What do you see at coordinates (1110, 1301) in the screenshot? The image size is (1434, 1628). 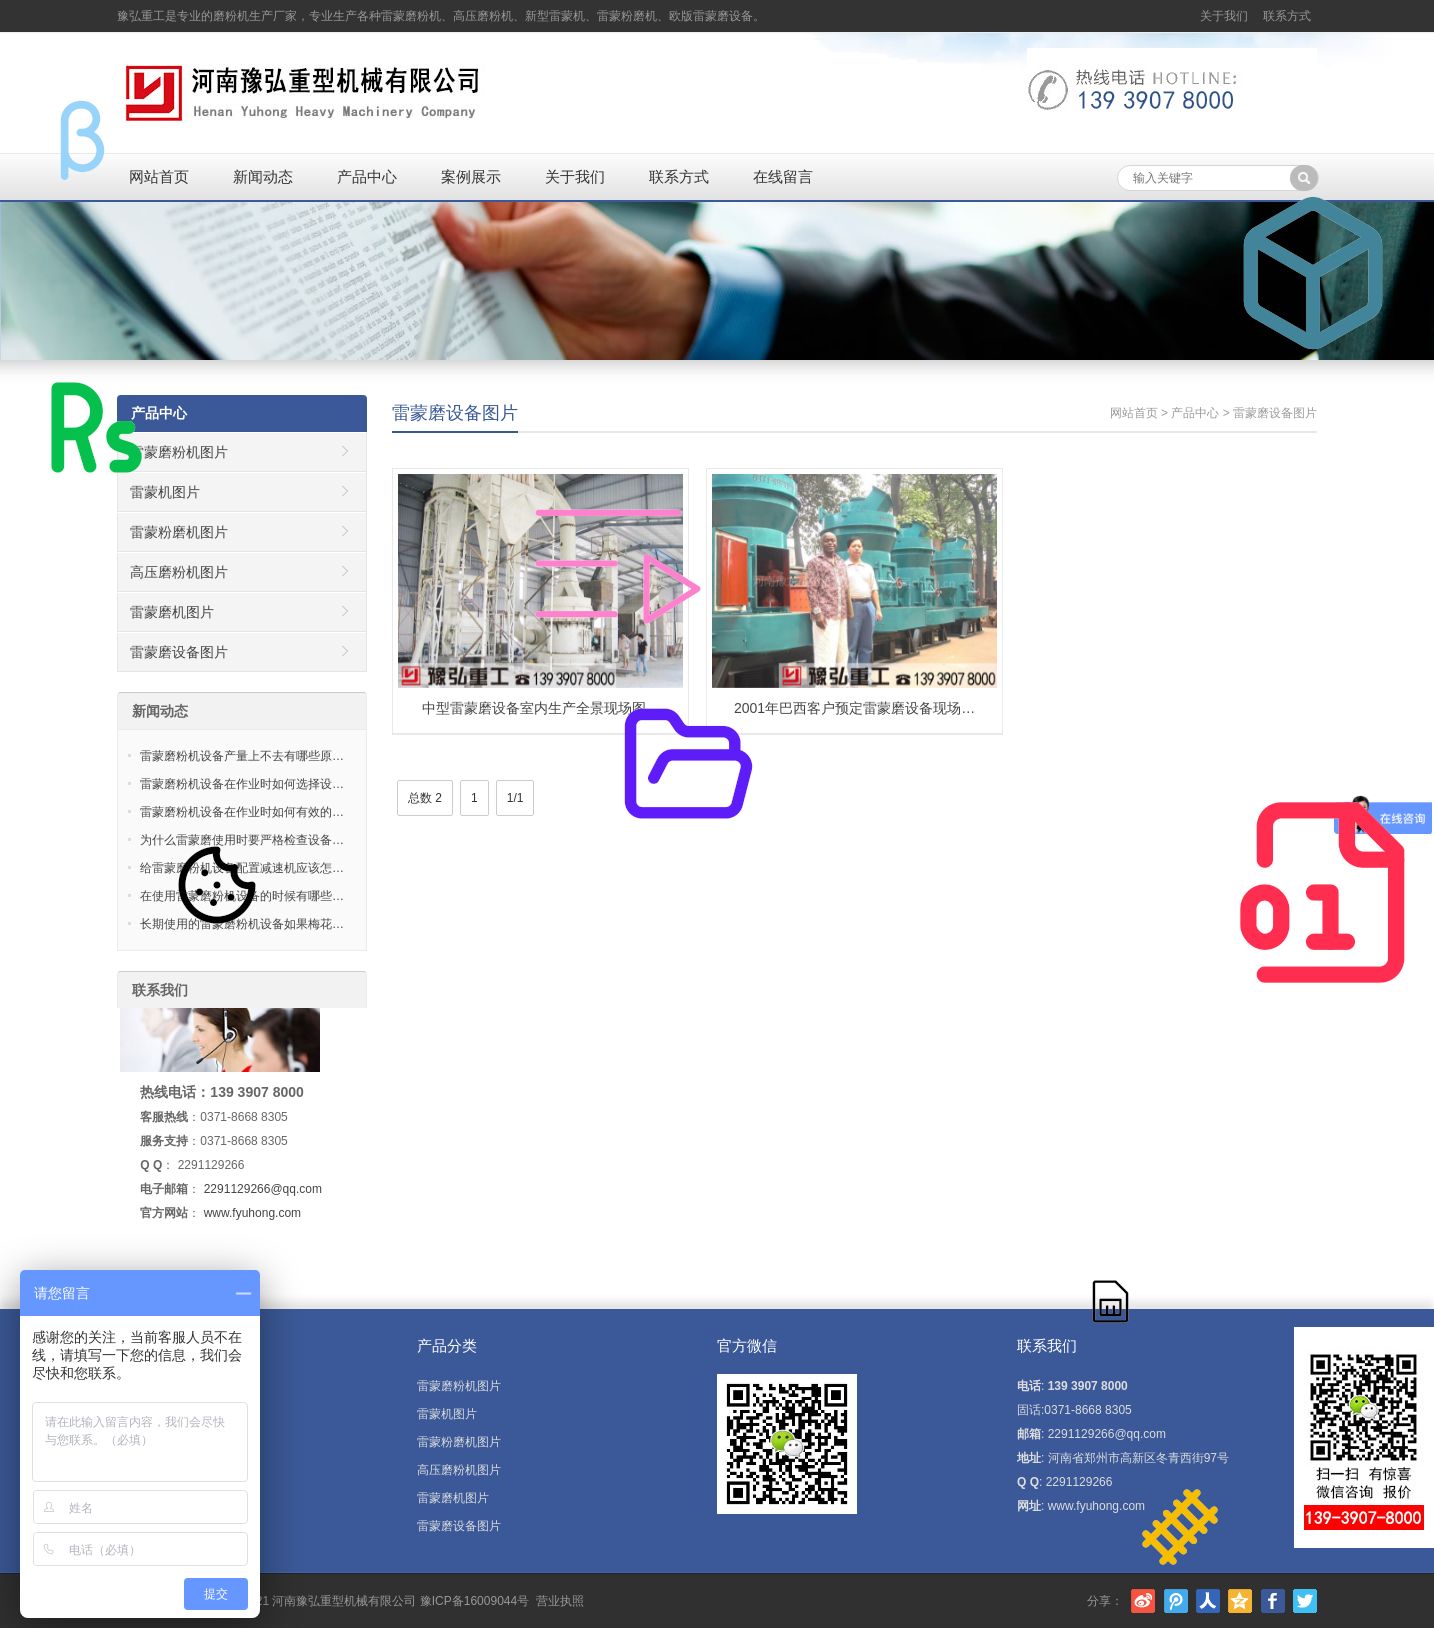 I see `manage sim card settings` at bounding box center [1110, 1301].